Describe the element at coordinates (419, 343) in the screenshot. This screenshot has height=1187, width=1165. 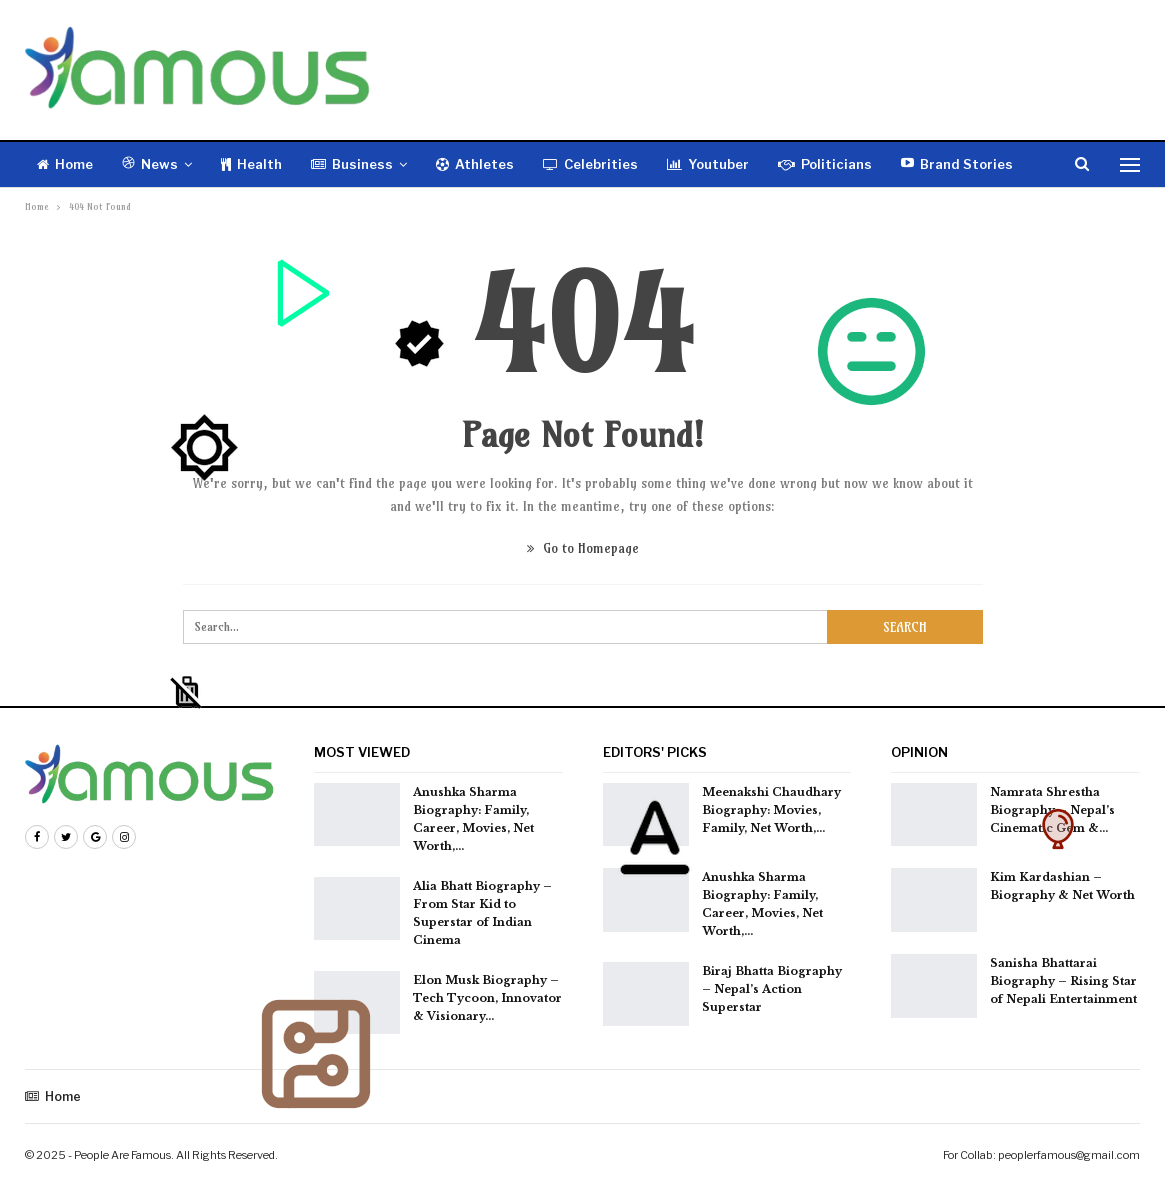
I see `indicates a verified account or identity` at that location.